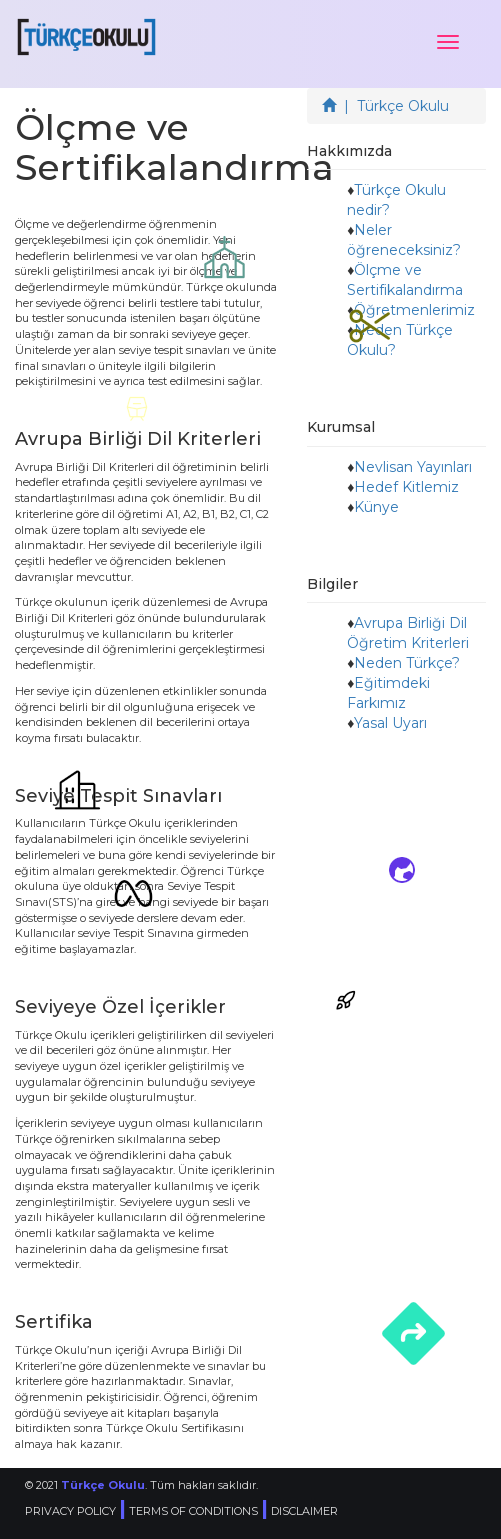 This screenshot has width=501, height=1539. I want to click on navigate to directions or routing options, so click(413, 1333).